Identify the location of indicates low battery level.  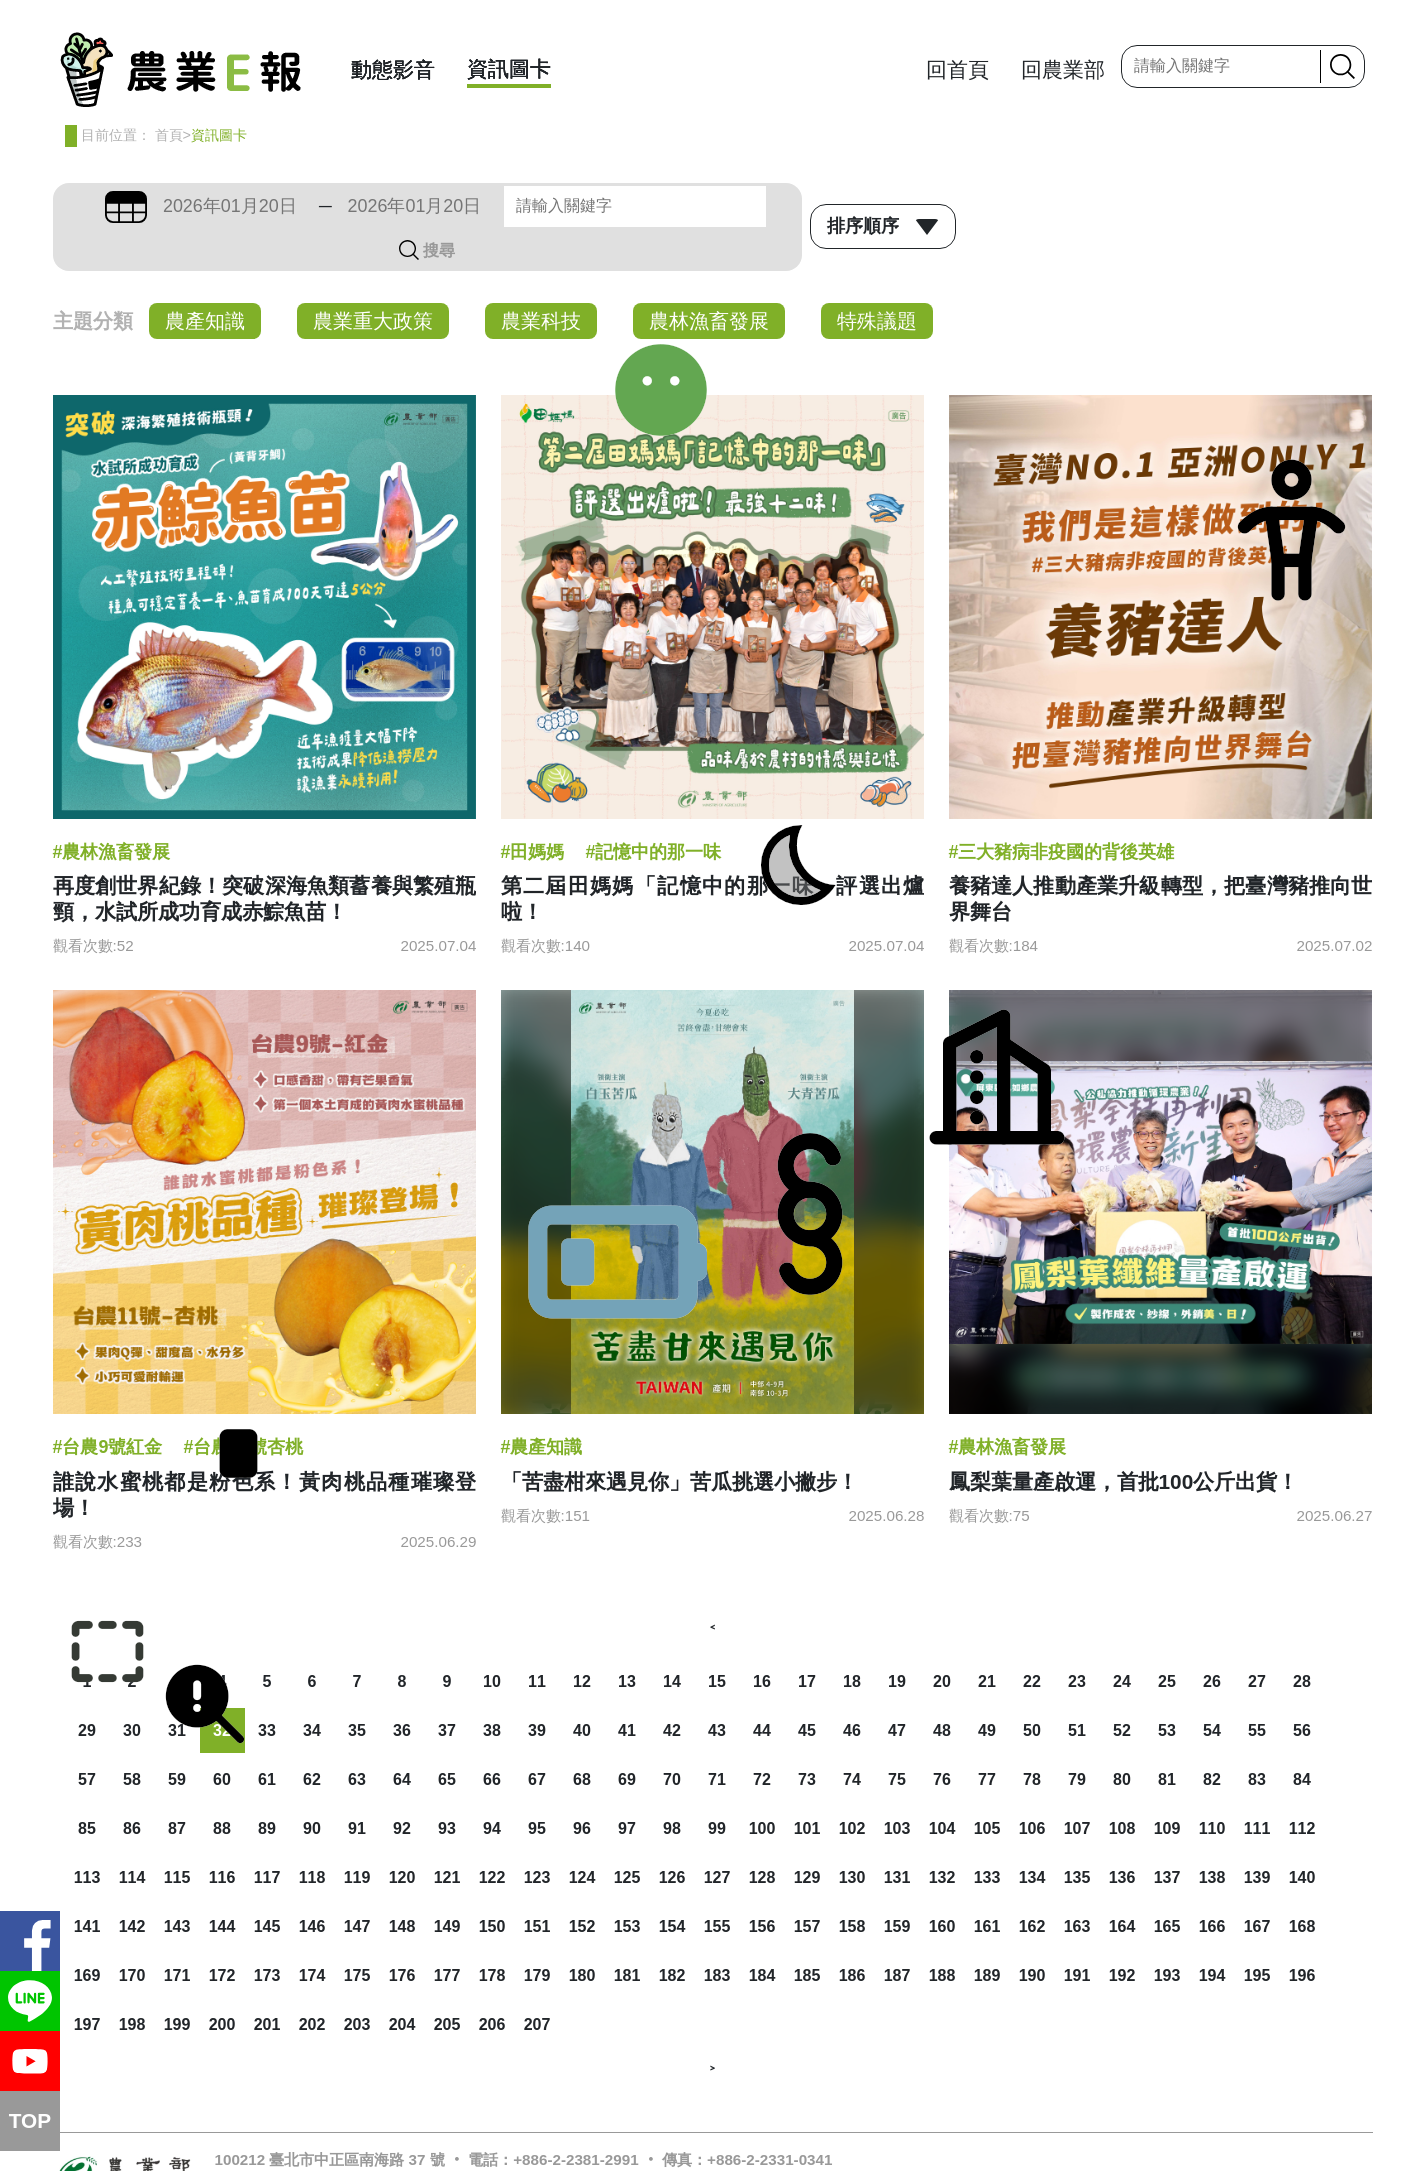
(613, 1262).